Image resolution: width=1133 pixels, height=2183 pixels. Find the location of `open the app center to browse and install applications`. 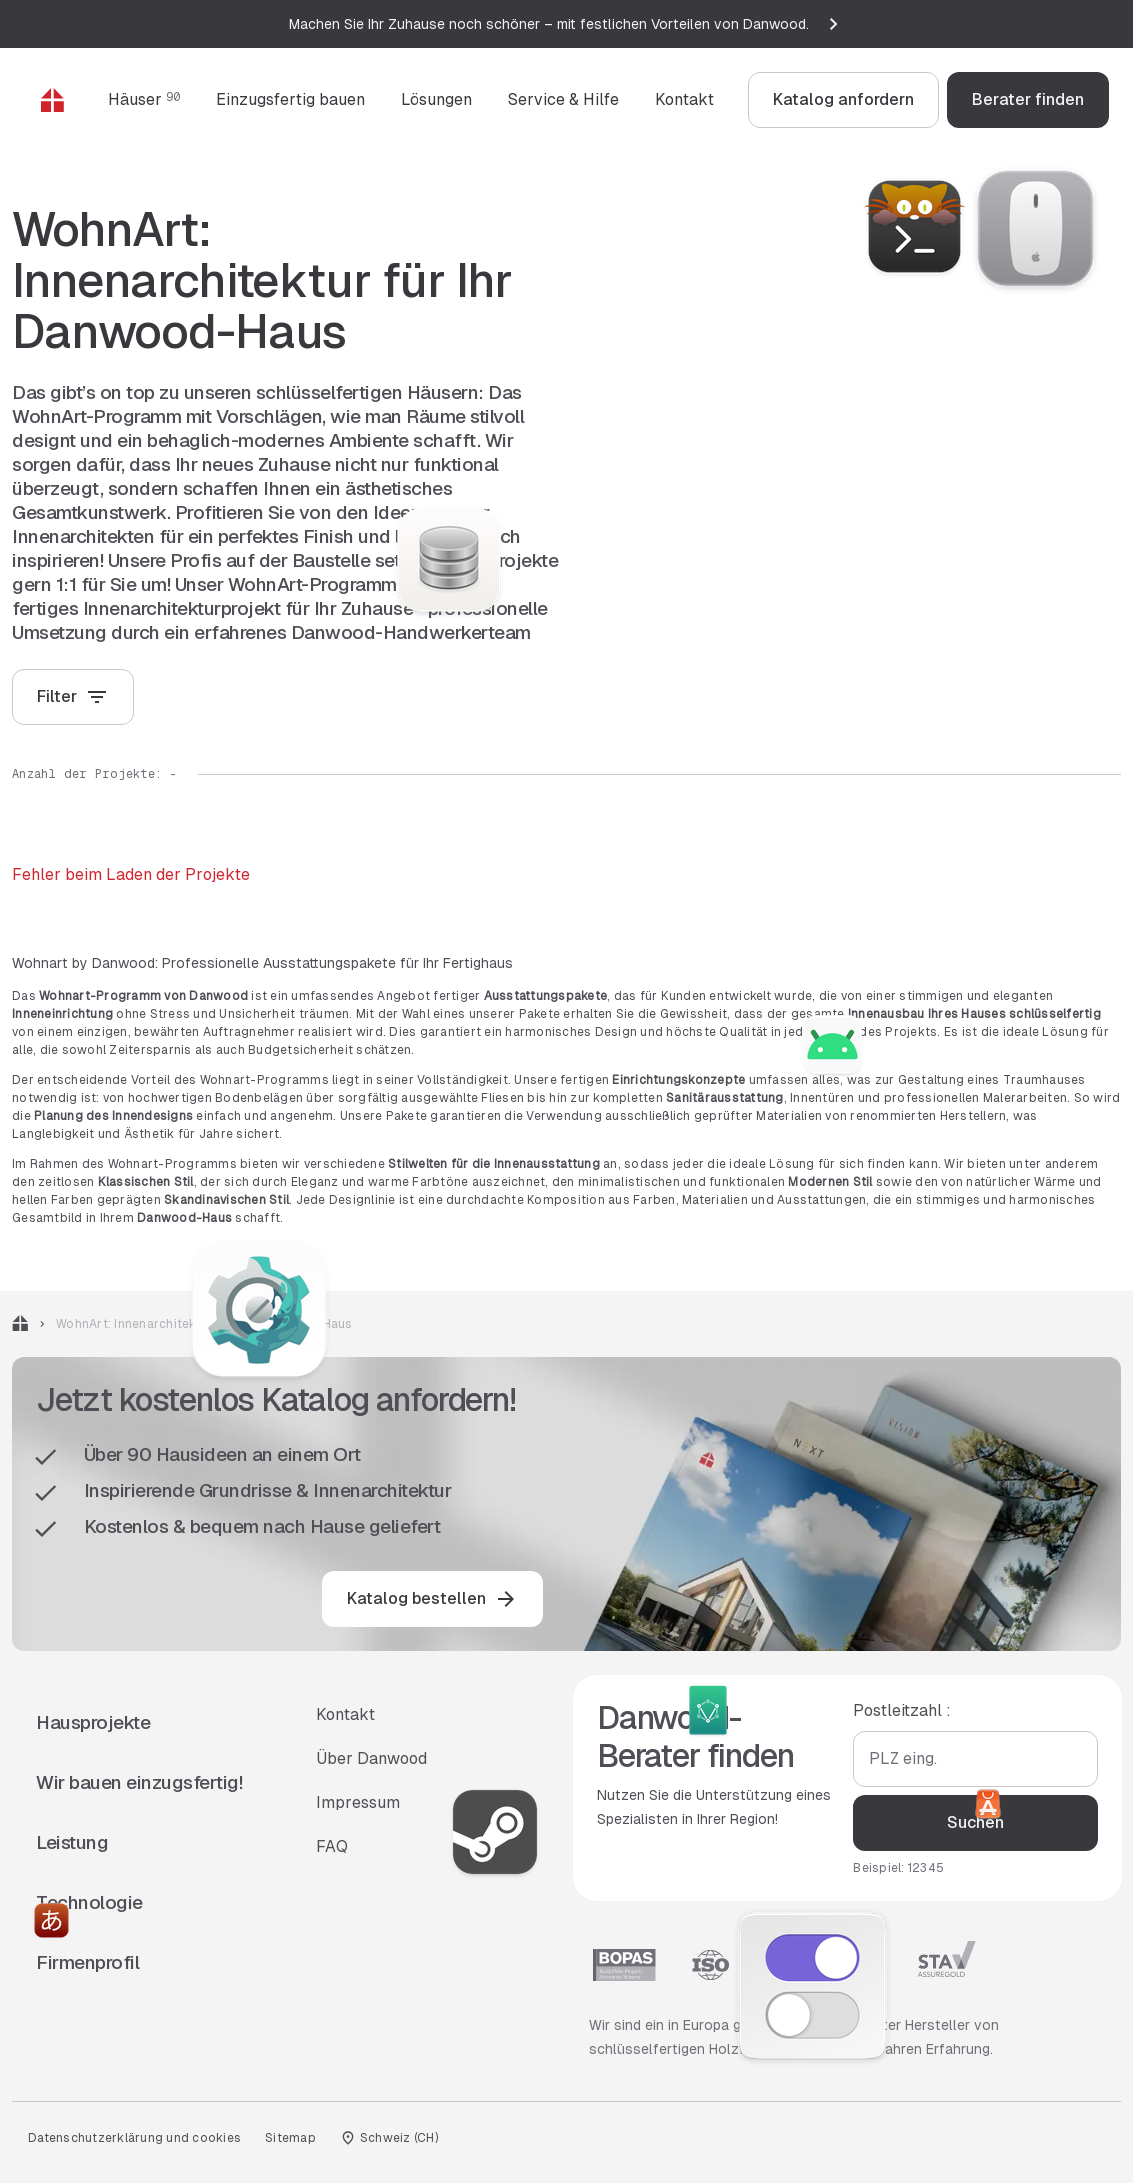

open the app center to browse and install applications is located at coordinates (988, 1804).